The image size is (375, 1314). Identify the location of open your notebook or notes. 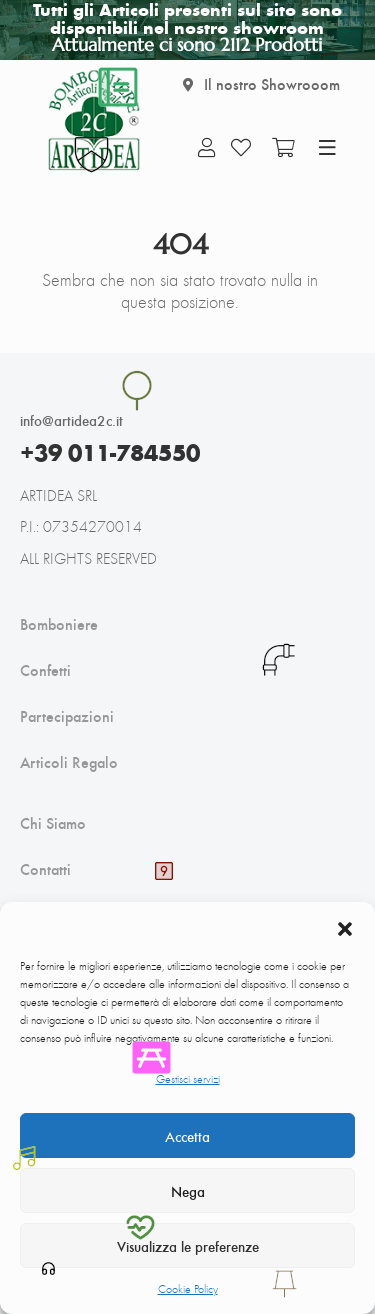
(118, 87).